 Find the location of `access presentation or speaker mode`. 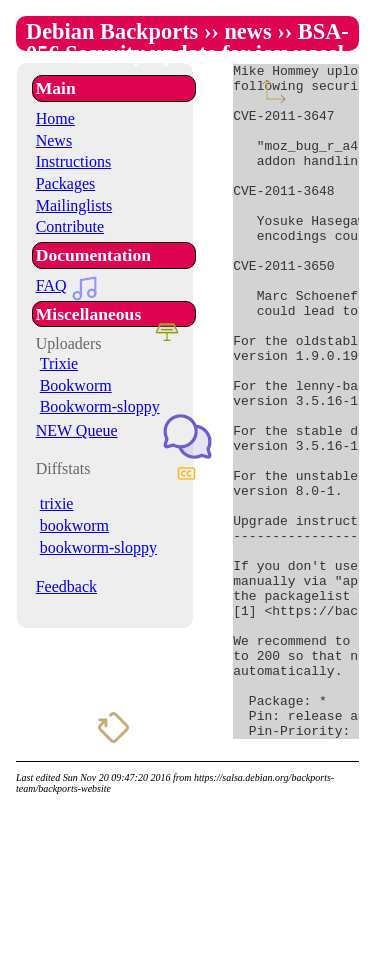

access presentation or speaker mode is located at coordinates (167, 332).